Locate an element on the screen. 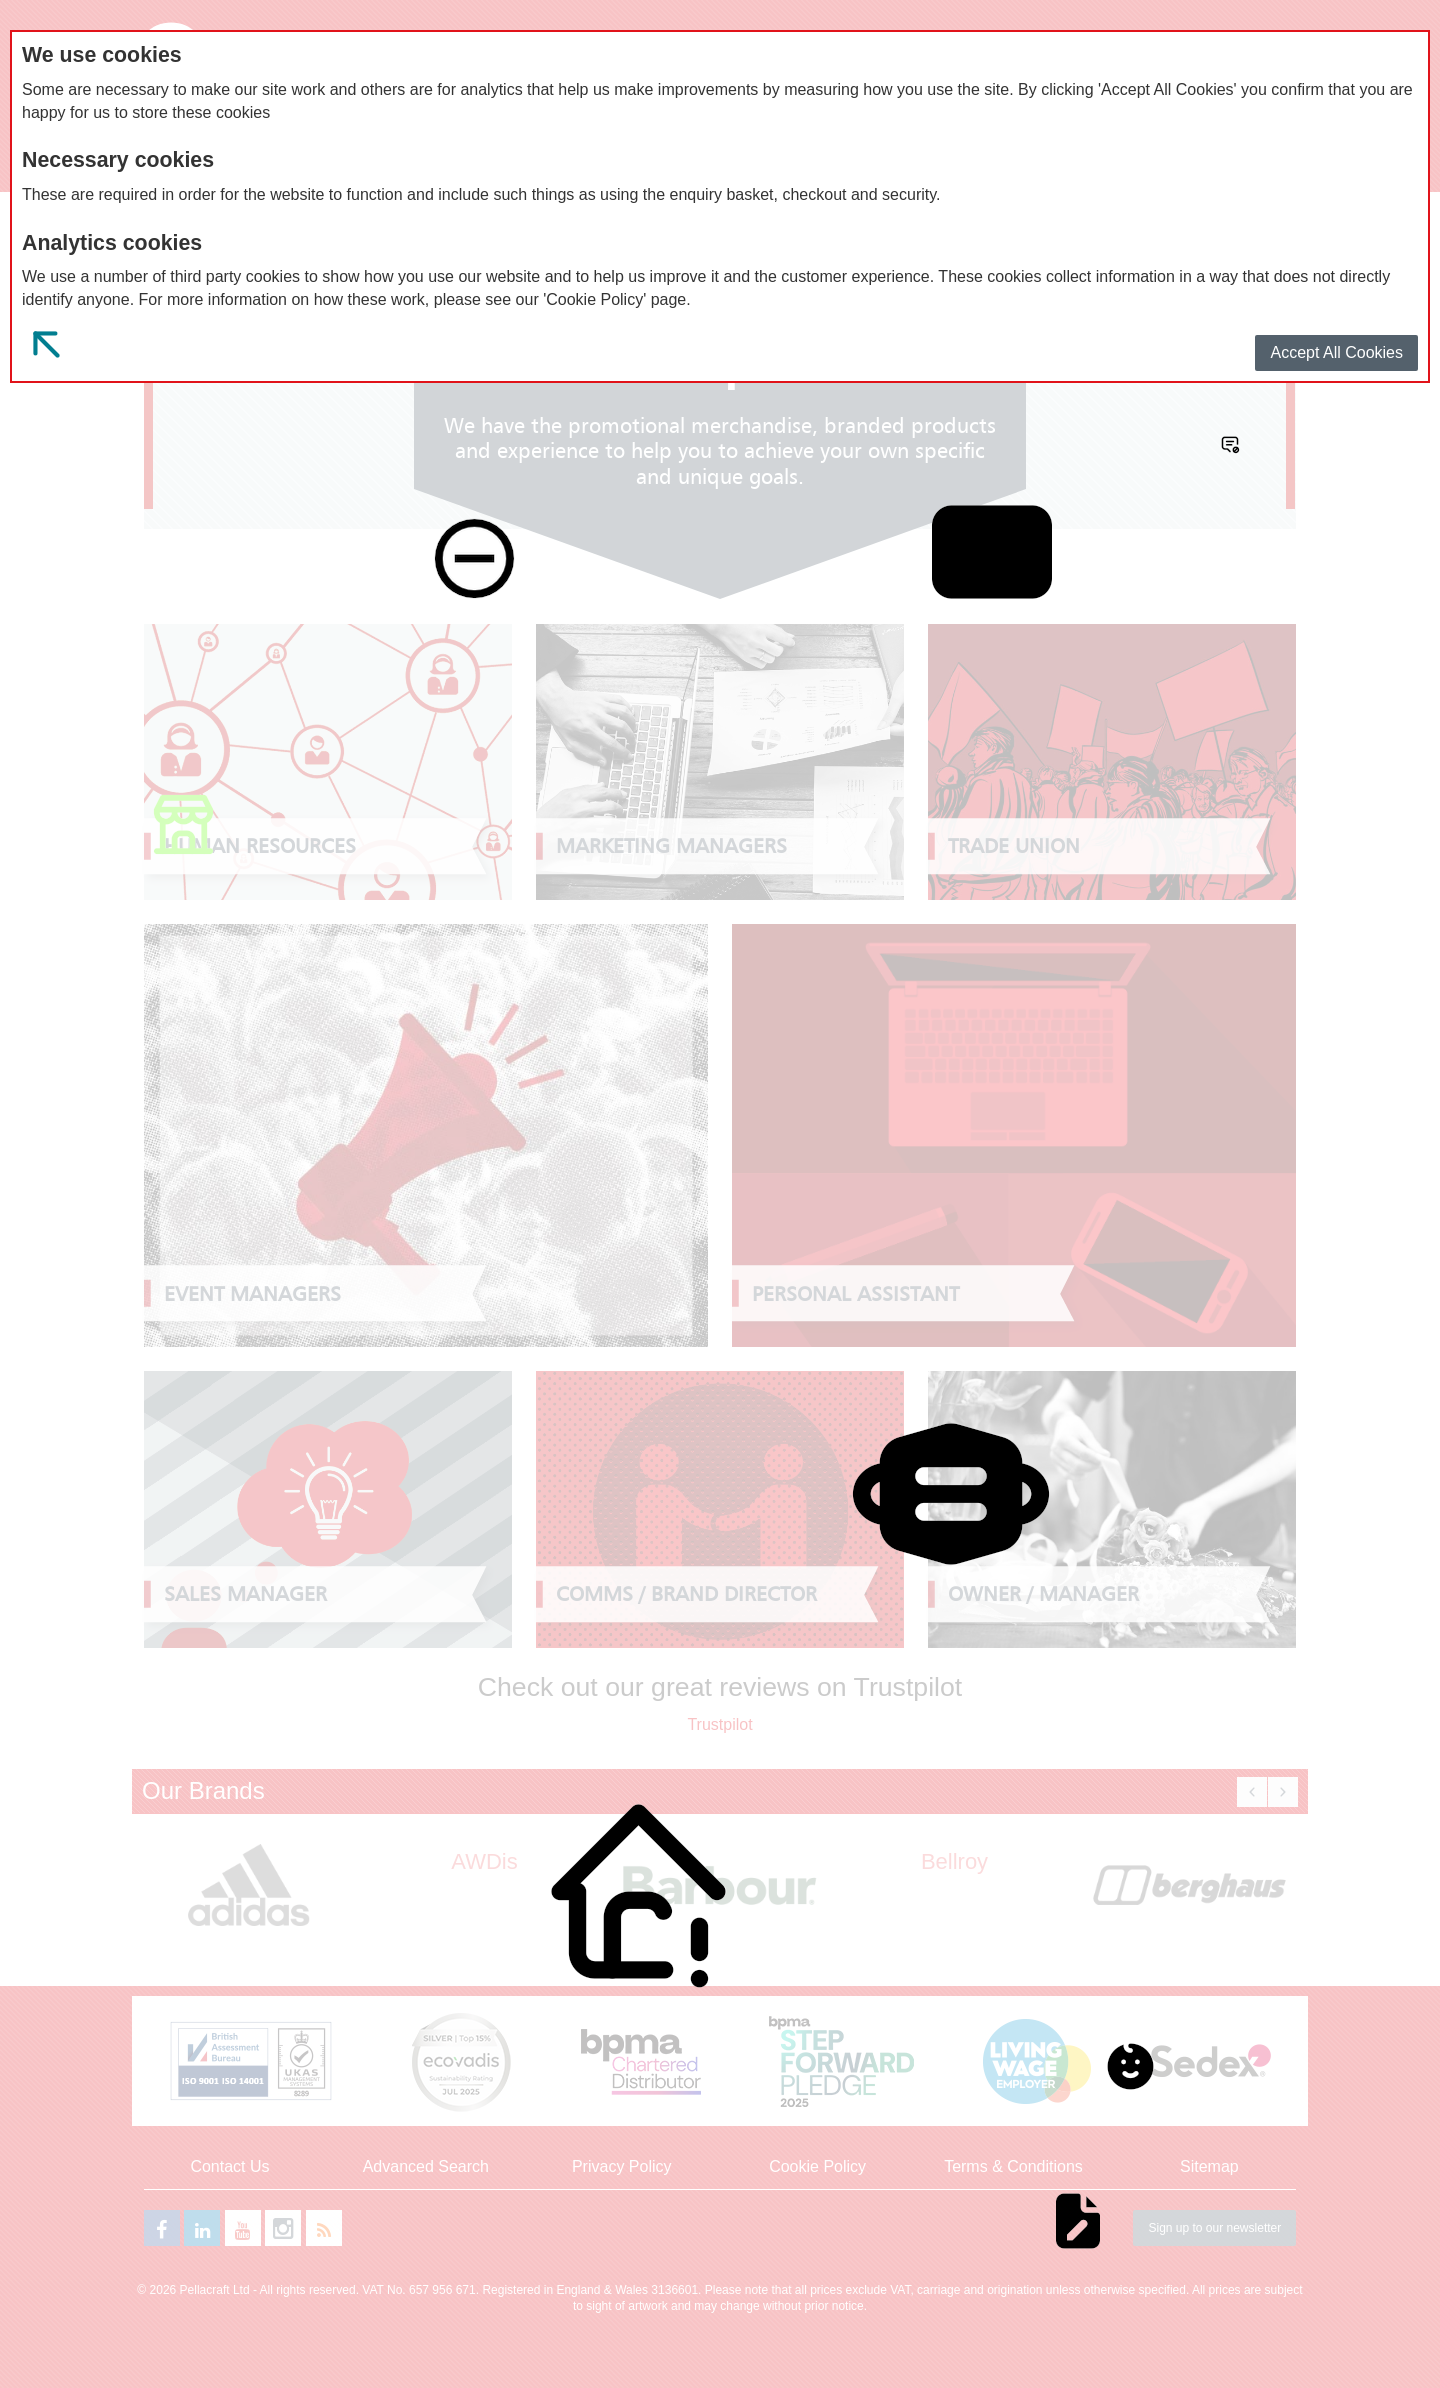  switch to landscape orientation is located at coordinates (992, 552).